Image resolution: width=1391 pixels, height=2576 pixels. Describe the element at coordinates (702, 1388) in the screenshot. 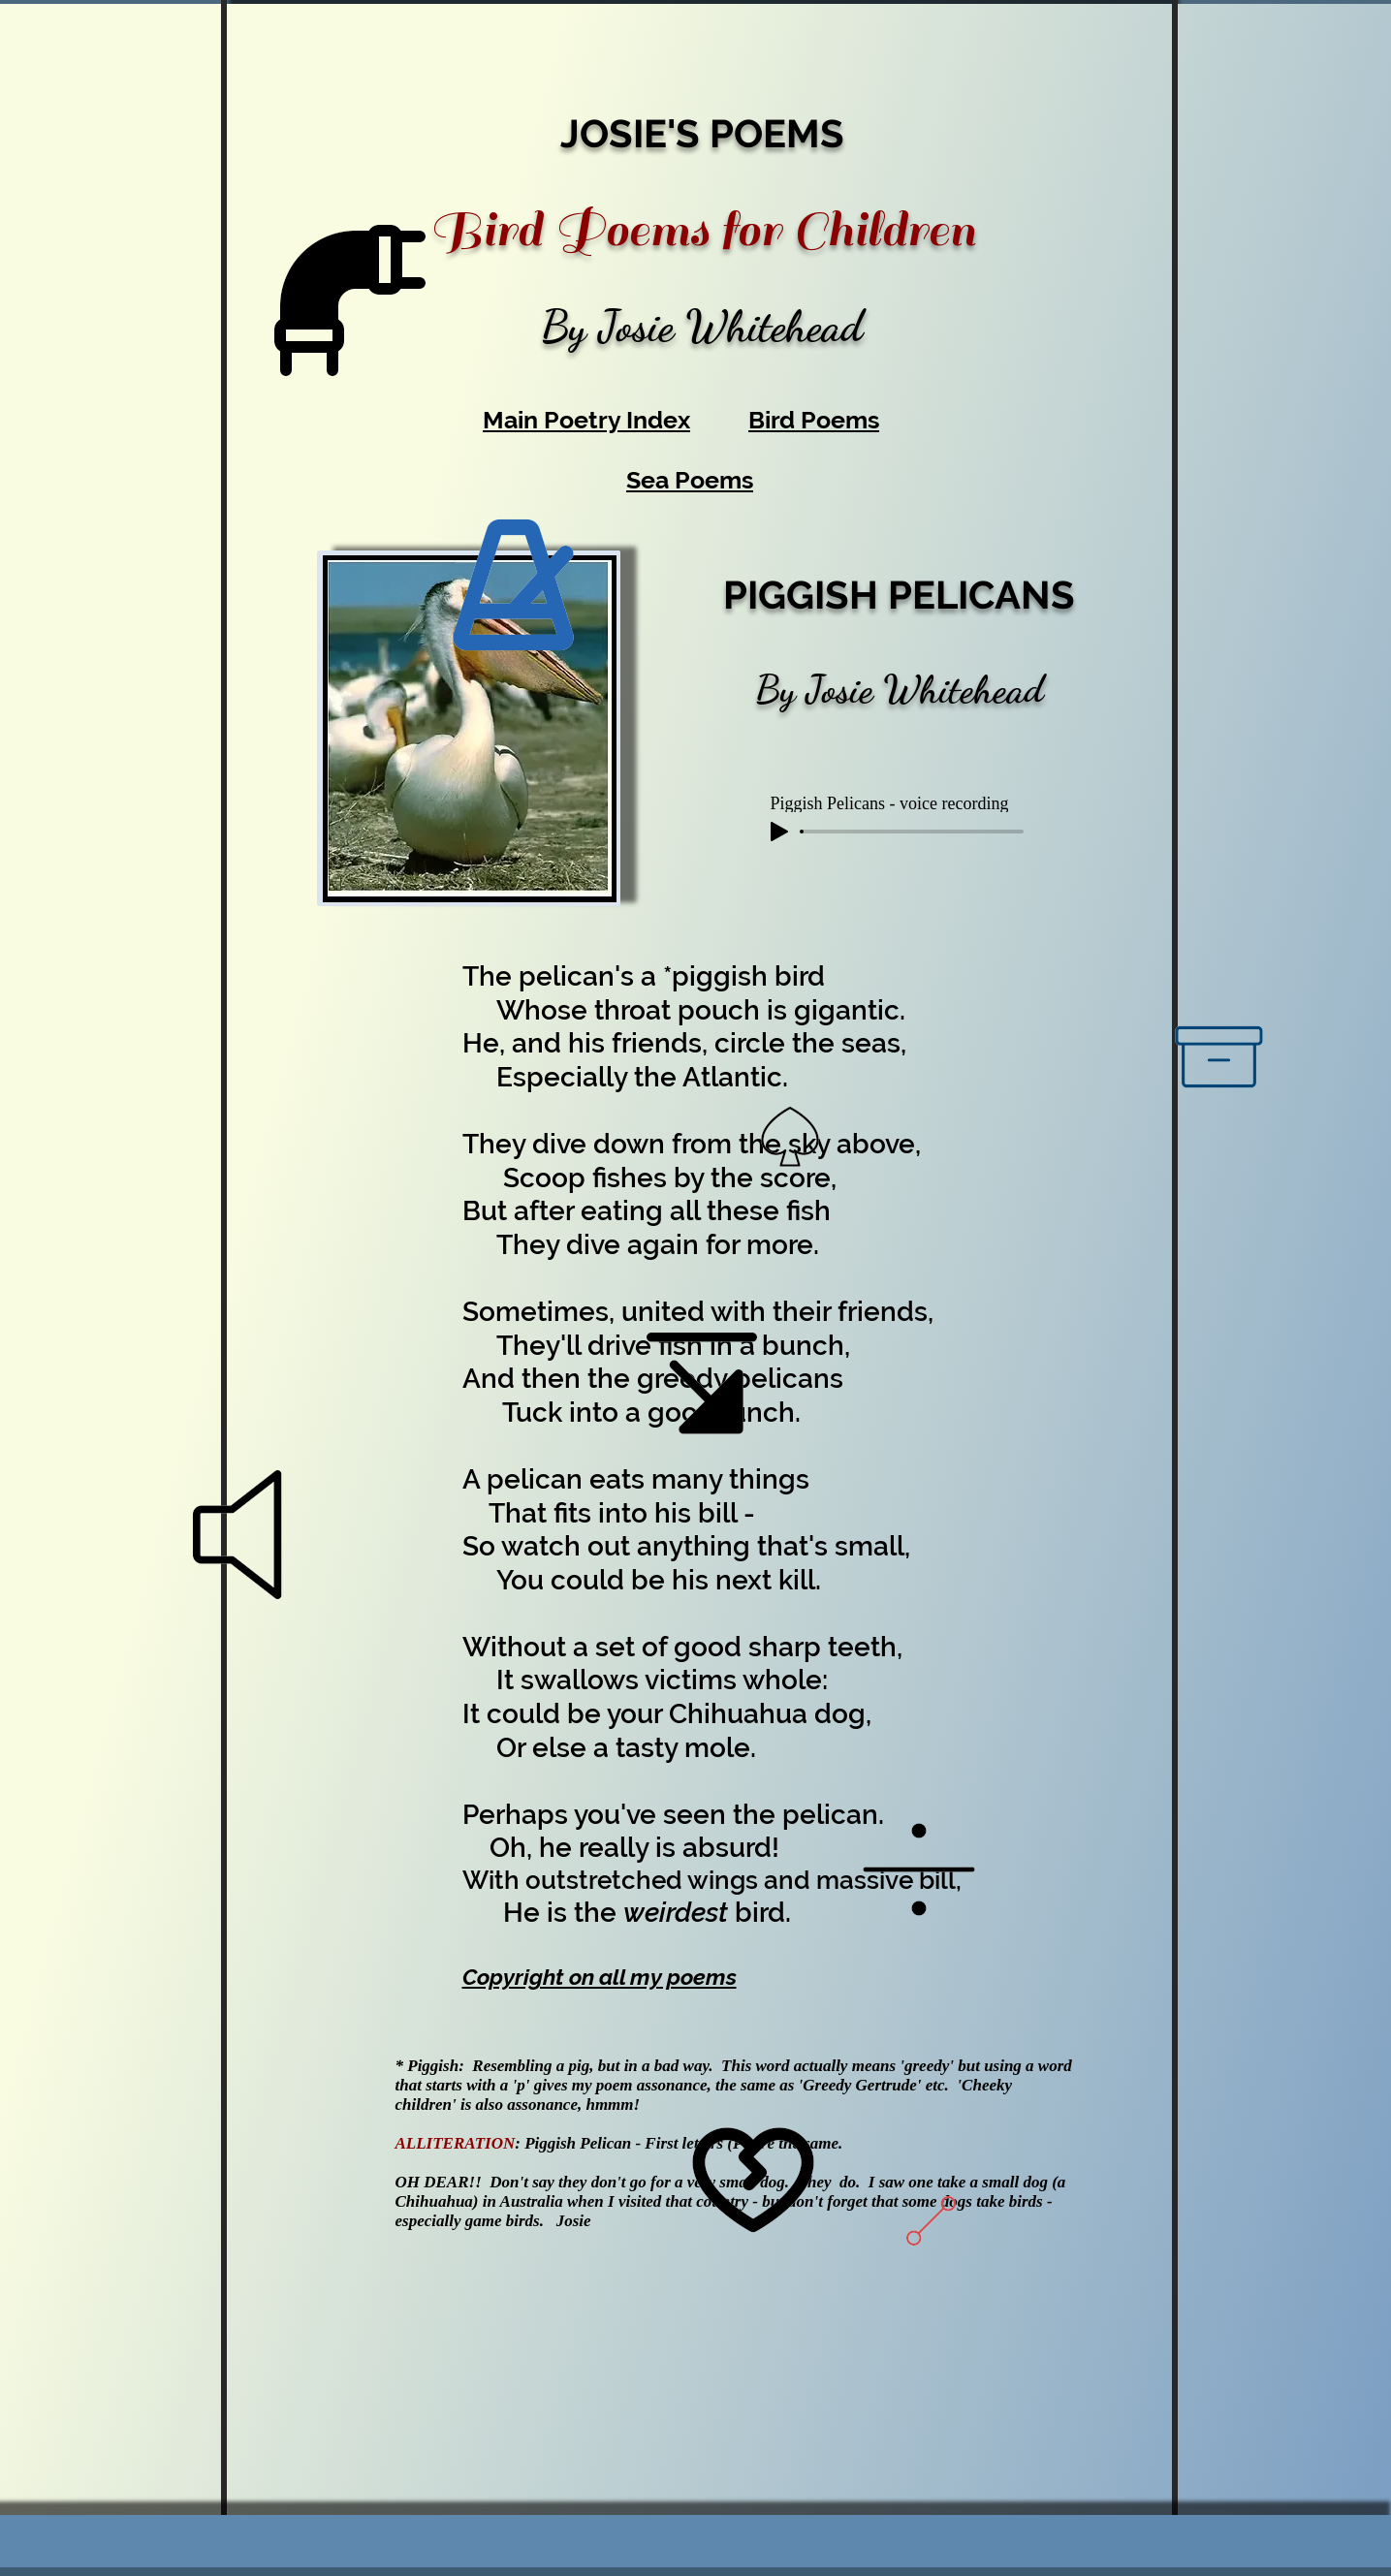

I see `move item to bottom-right corner` at that location.